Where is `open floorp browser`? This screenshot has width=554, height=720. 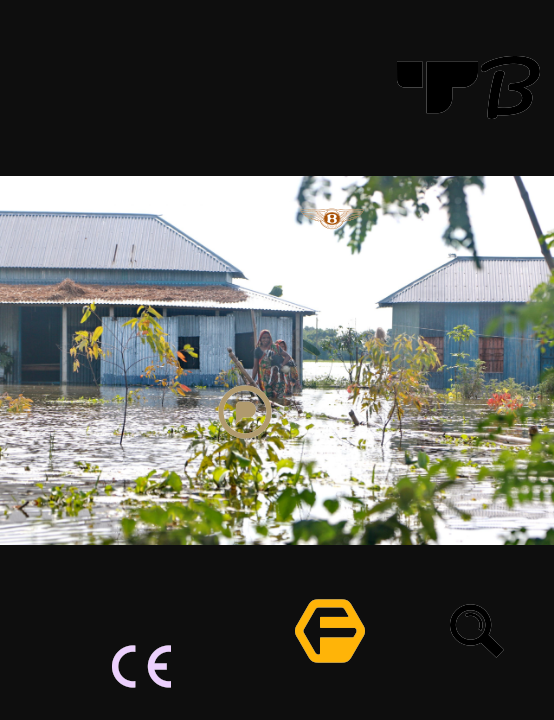
open floorp browser is located at coordinates (330, 631).